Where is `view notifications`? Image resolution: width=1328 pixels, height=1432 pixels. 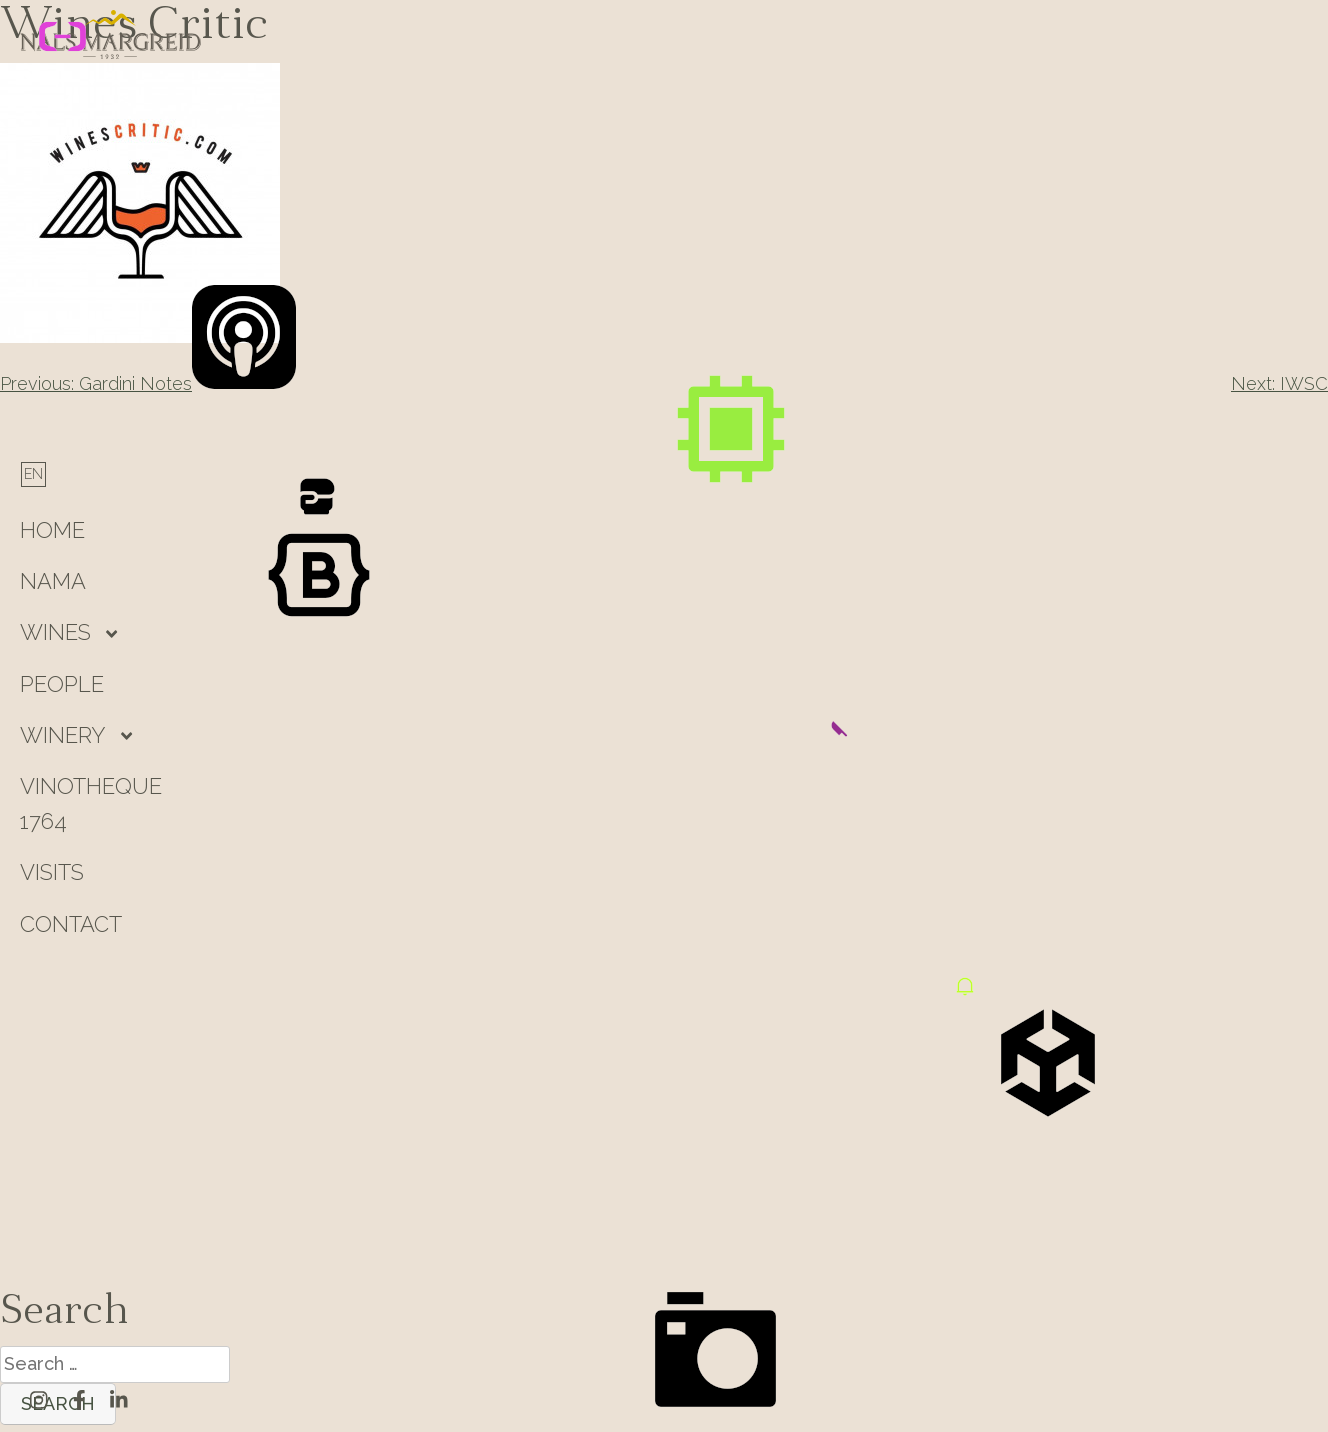
view notifications is located at coordinates (965, 986).